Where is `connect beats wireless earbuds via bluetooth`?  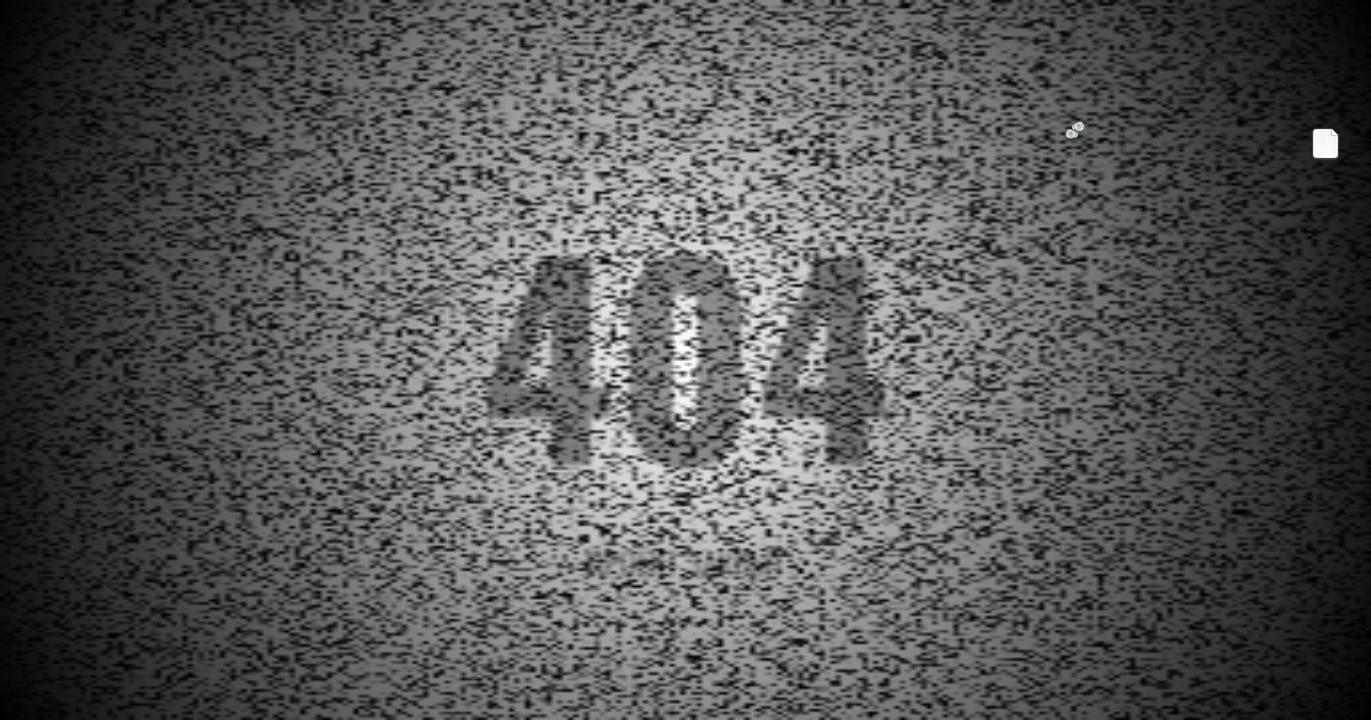 connect beats wireless earbuds via bluetooth is located at coordinates (1075, 130).